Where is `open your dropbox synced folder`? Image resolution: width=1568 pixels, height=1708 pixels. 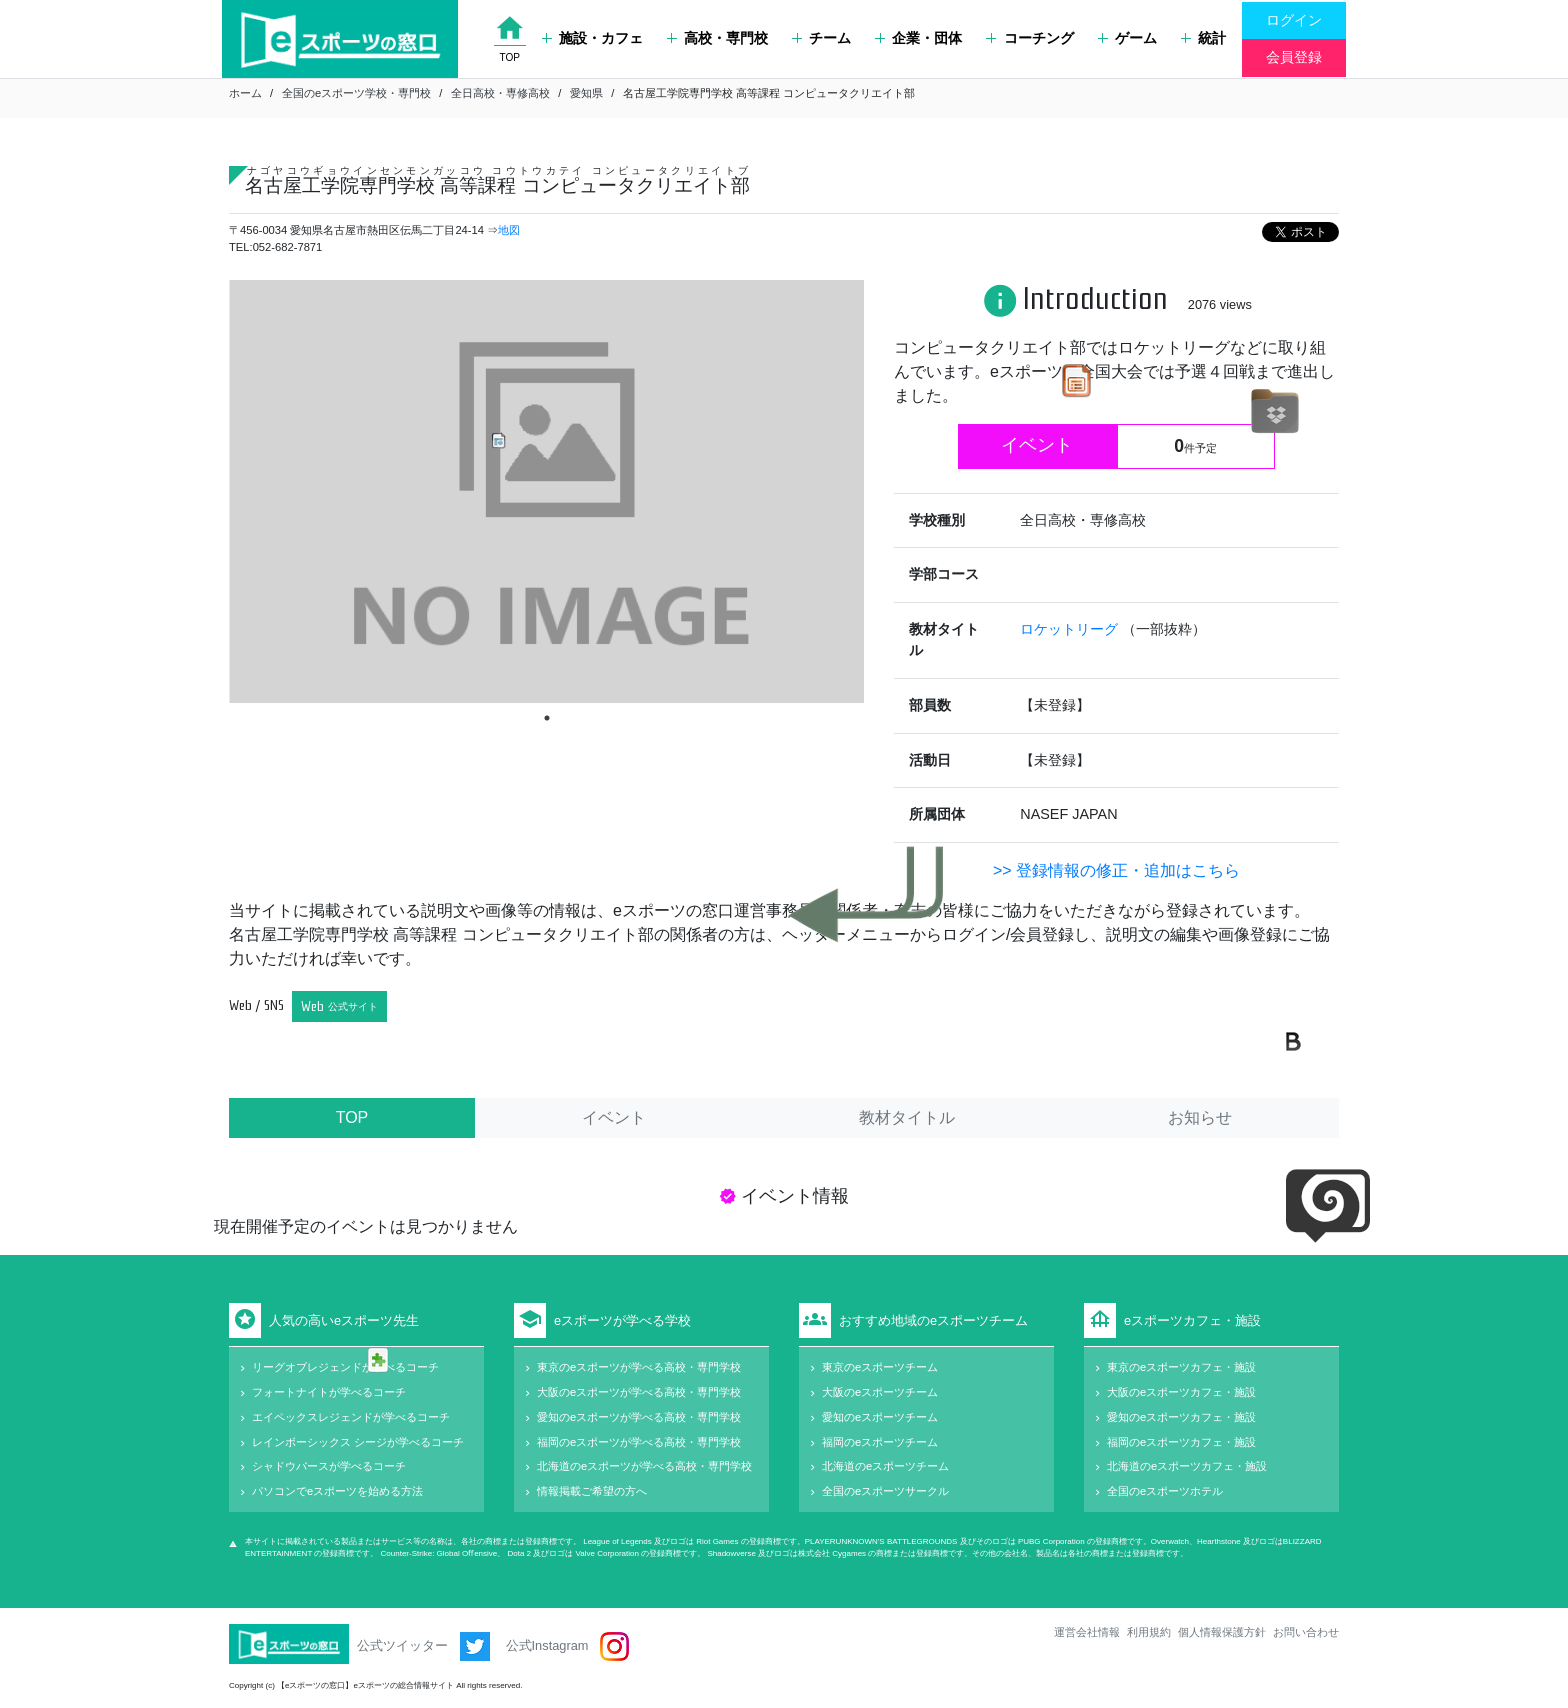 open your dropbox synced folder is located at coordinates (1275, 411).